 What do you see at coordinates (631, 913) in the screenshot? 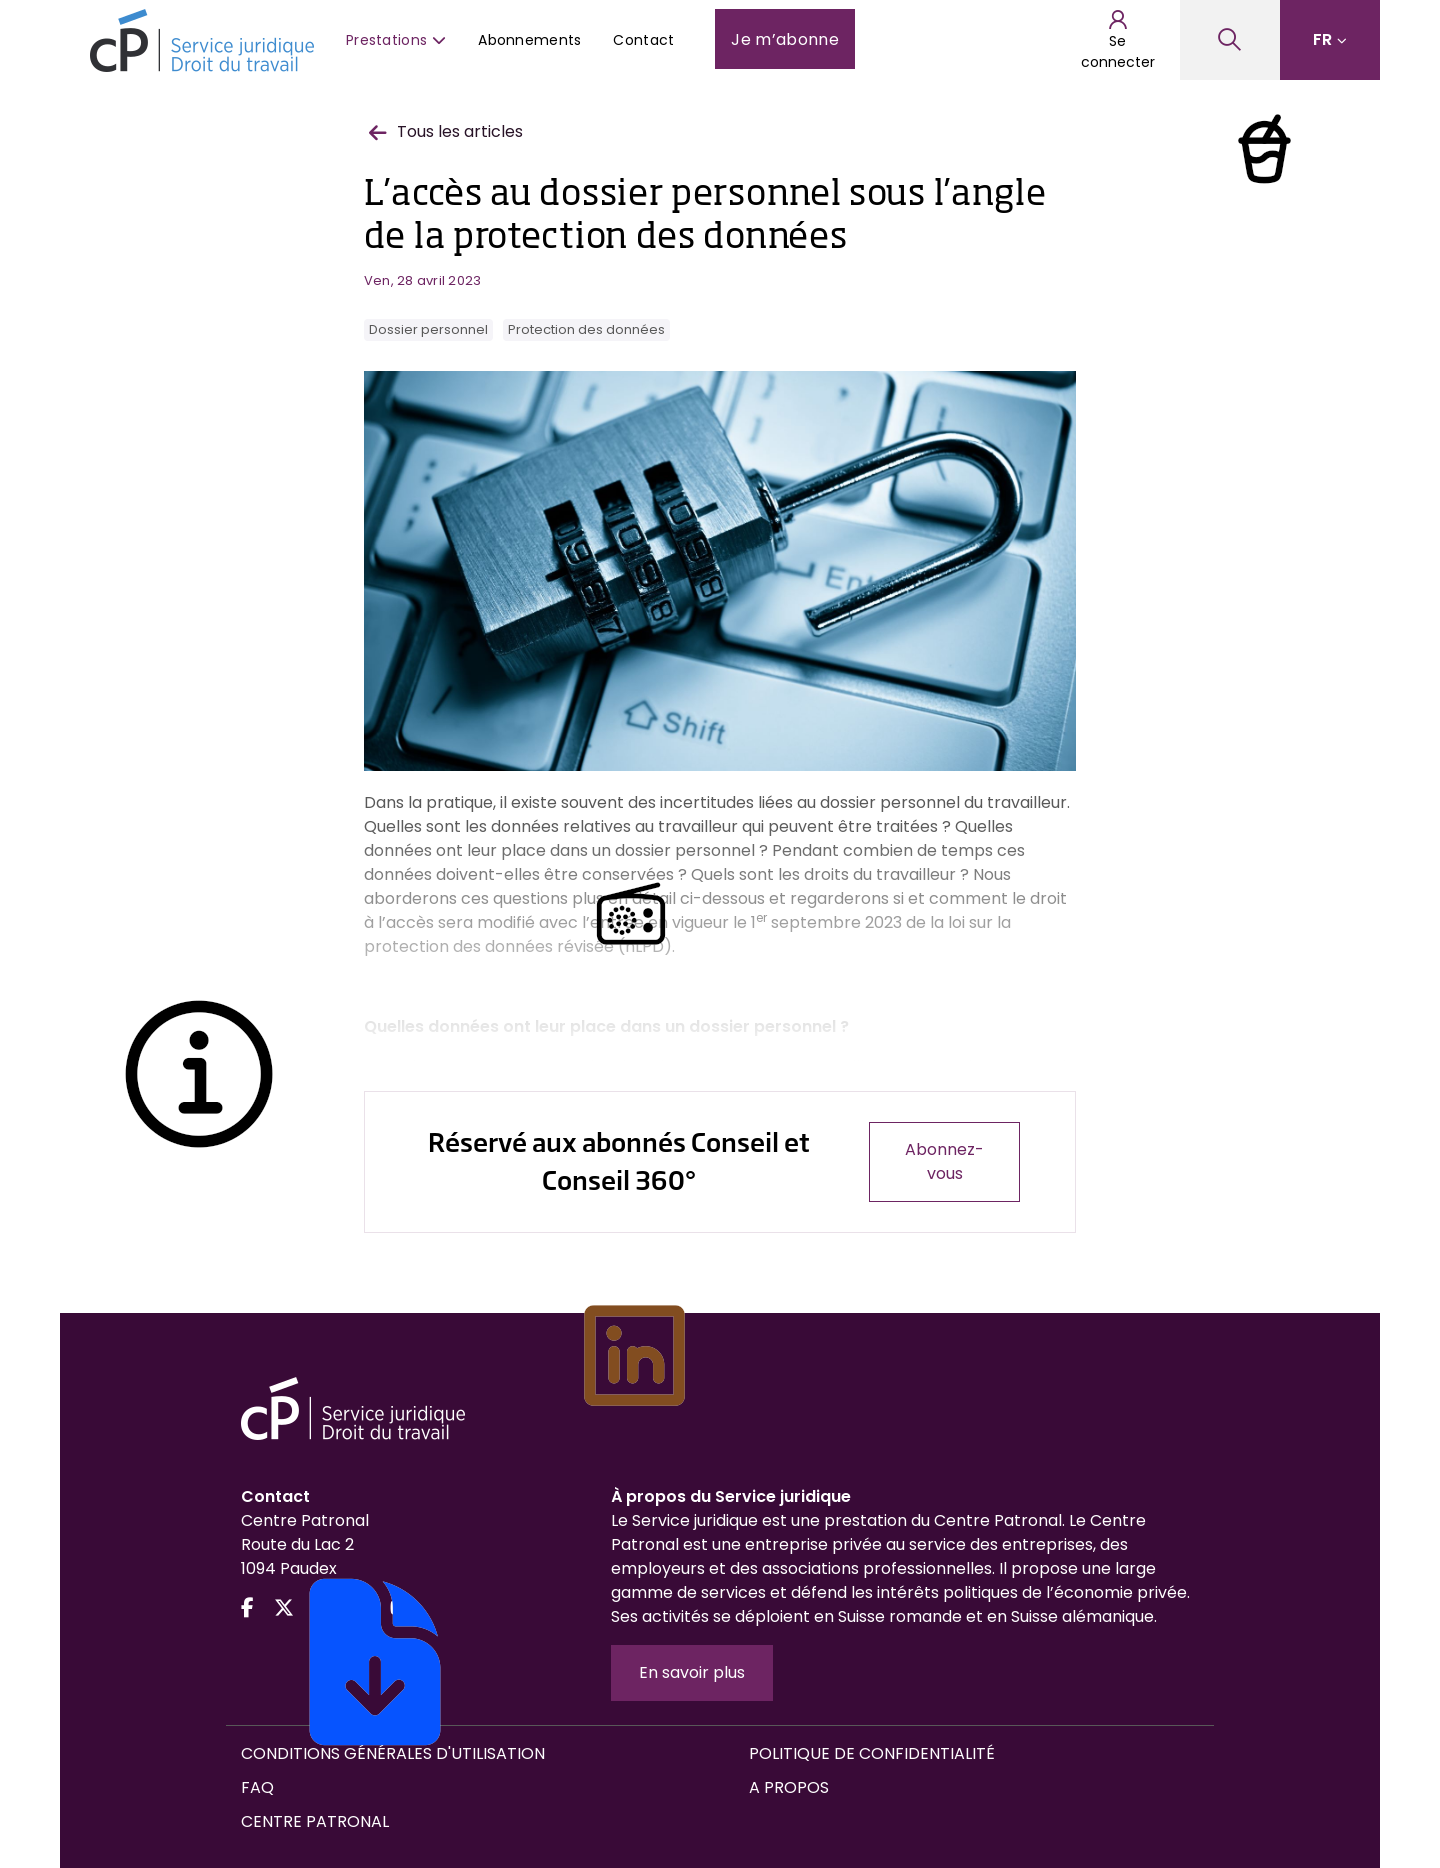
I see `listen to radio or audio broadcasts` at bounding box center [631, 913].